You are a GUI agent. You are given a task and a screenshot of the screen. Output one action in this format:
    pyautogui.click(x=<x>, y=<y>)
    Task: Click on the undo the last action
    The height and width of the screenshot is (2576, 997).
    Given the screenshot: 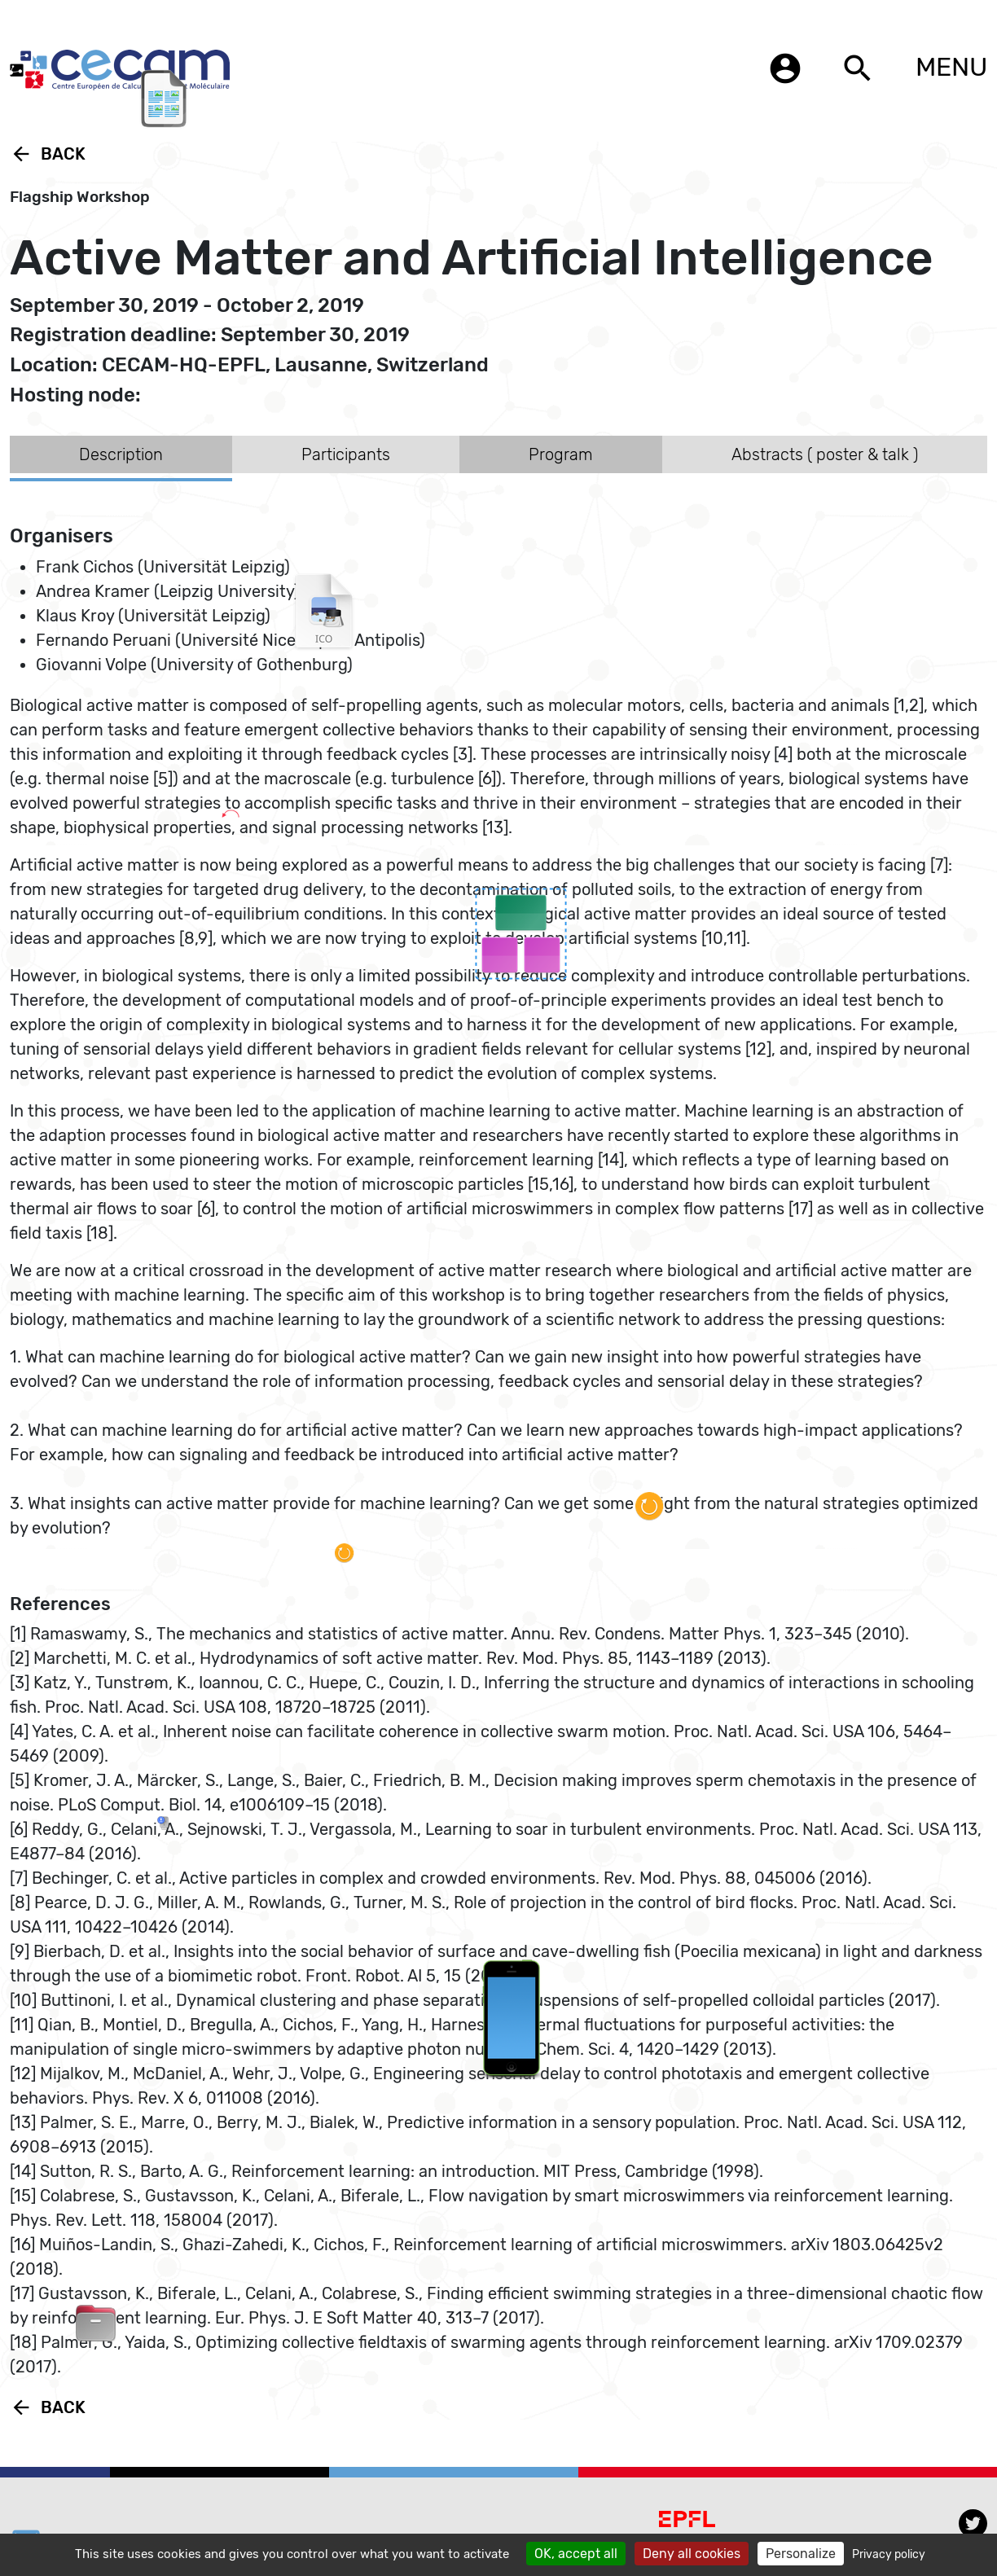 What is the action you would take?
    pyautogui.click(x=231, y=814)
    